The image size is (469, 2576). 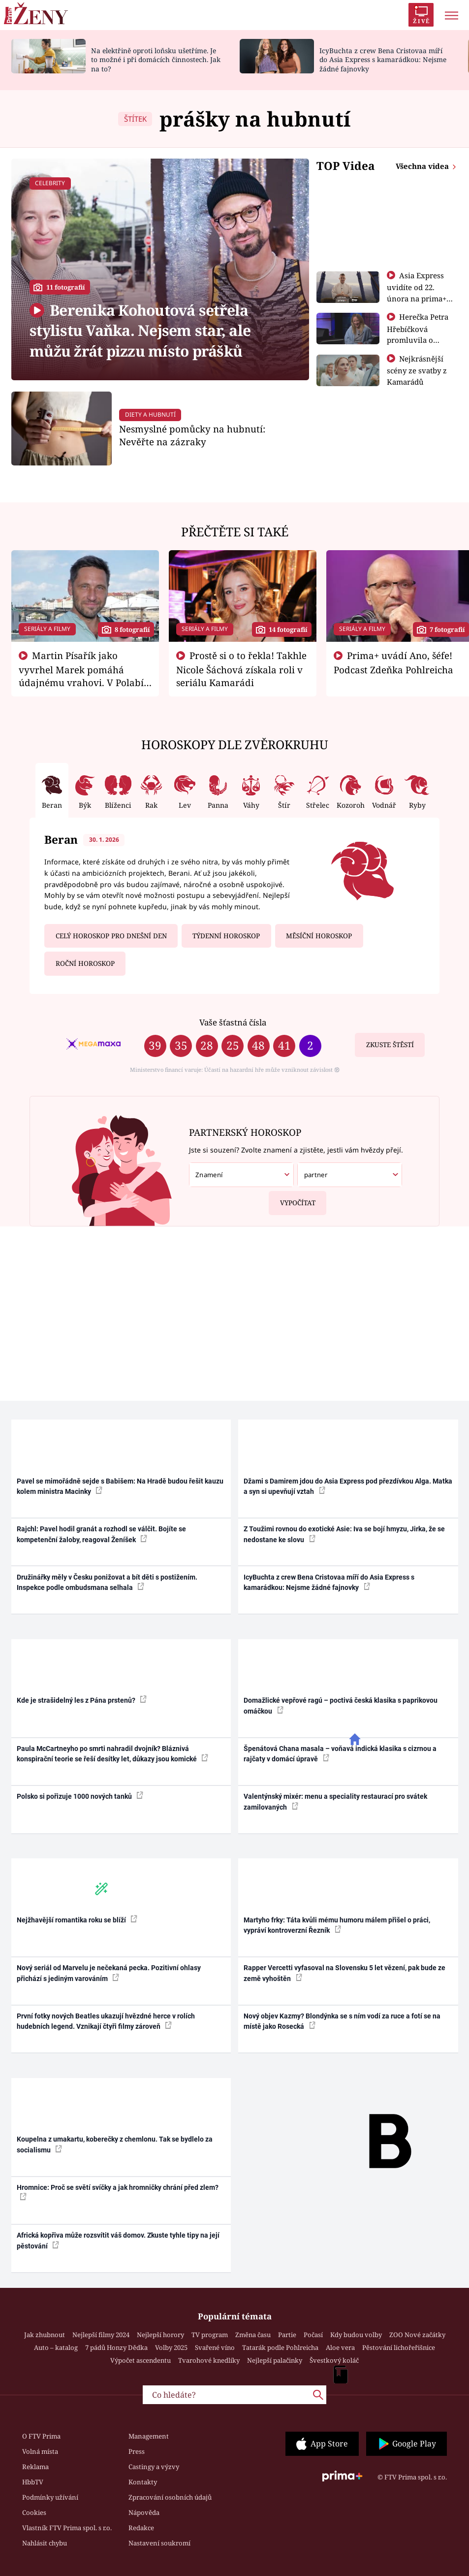 What do you see at coordinates (390, 2141) in the screenshot?
I see `apply bold formatting to selected text` at bounding box center [390, 2141].